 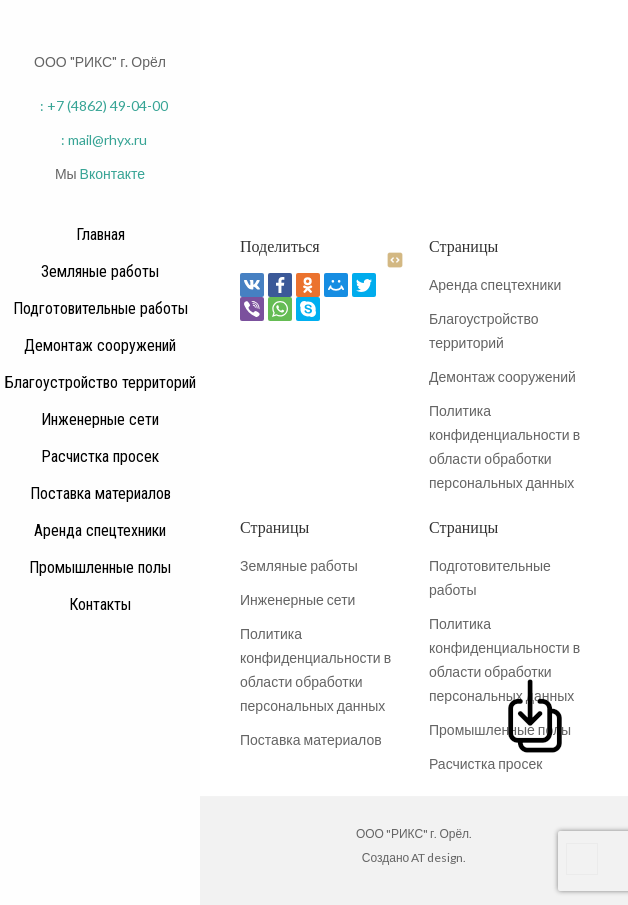 I want to click on download multiple files, so click(x=535, y=716).